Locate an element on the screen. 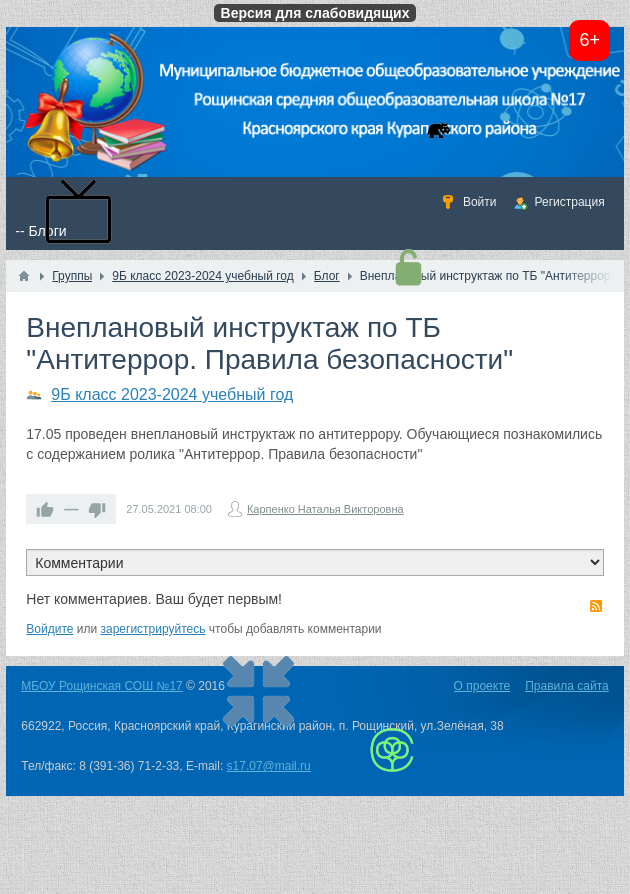 This screenshot has width=630, height=894. access tv or video streaming content is located at coordinates (78, 215).